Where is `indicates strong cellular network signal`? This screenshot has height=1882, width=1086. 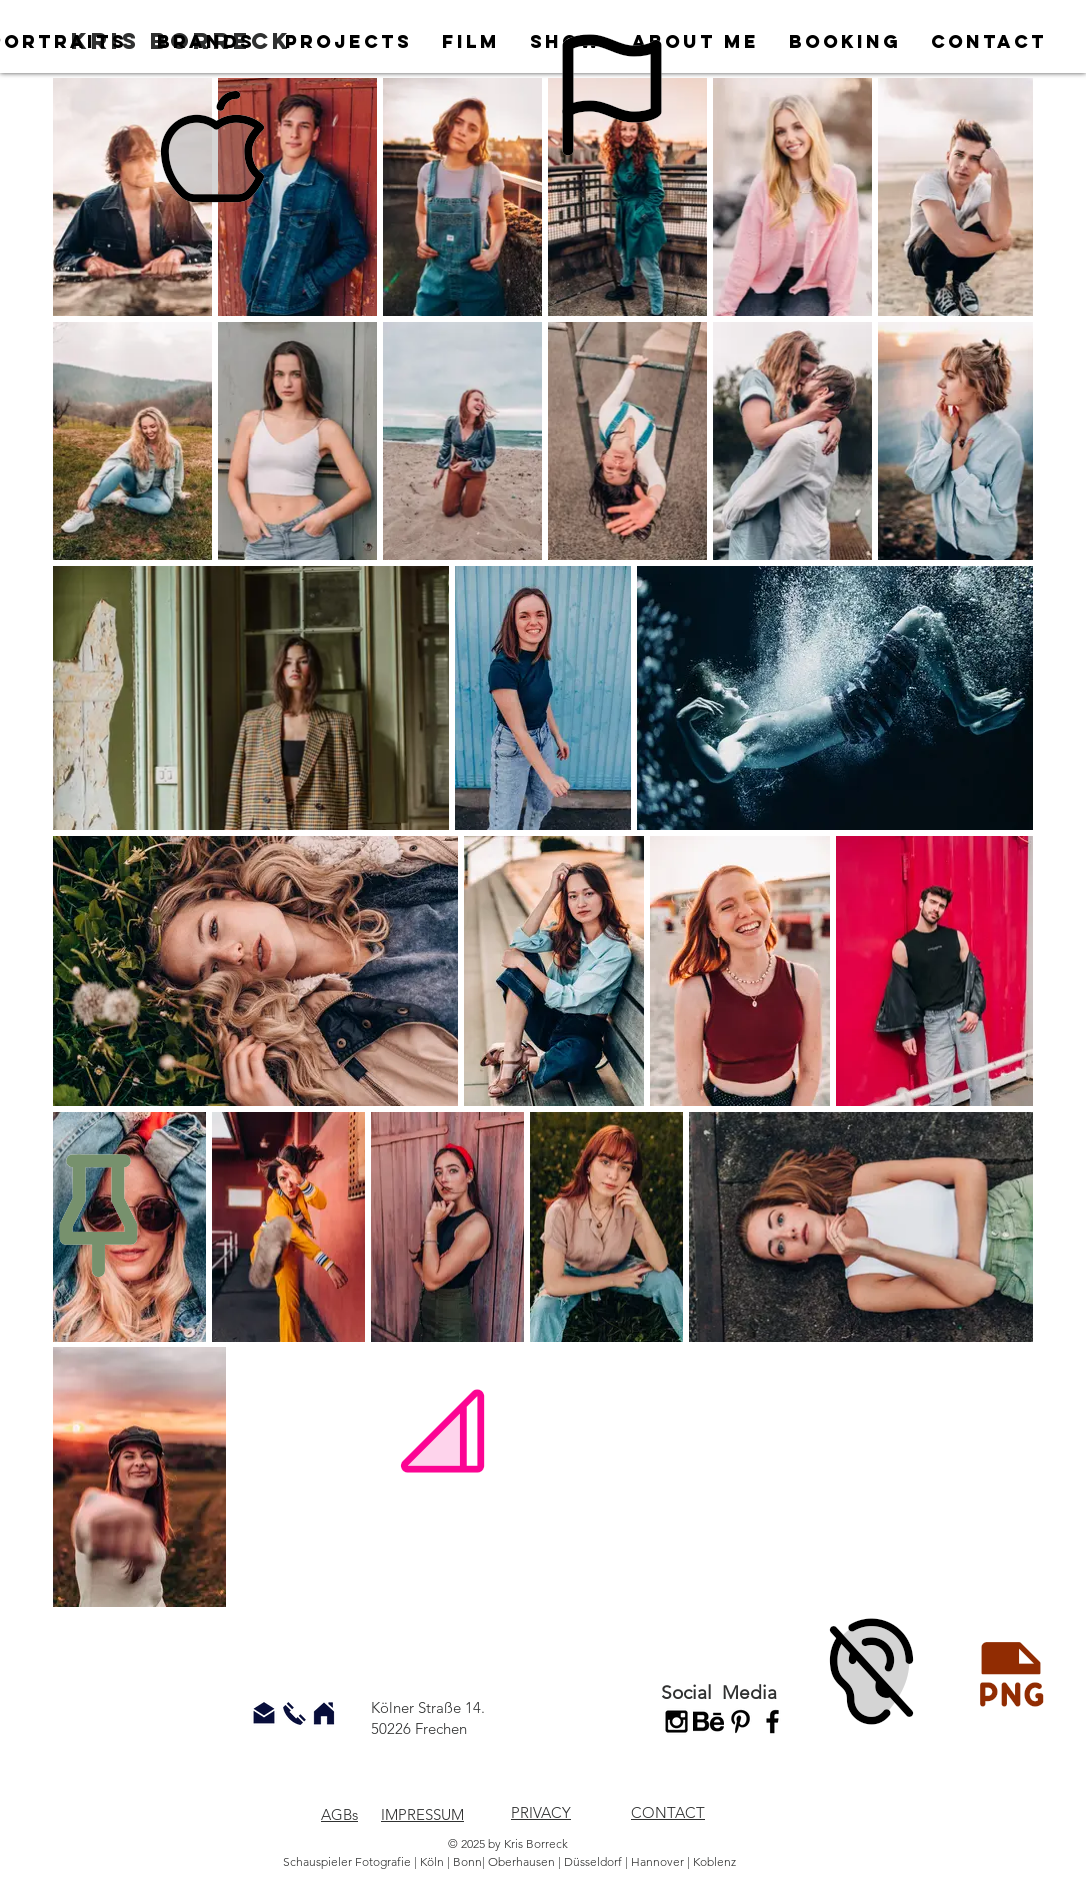 indicates strong cellular network signal is located at coordinates (449, 1434).